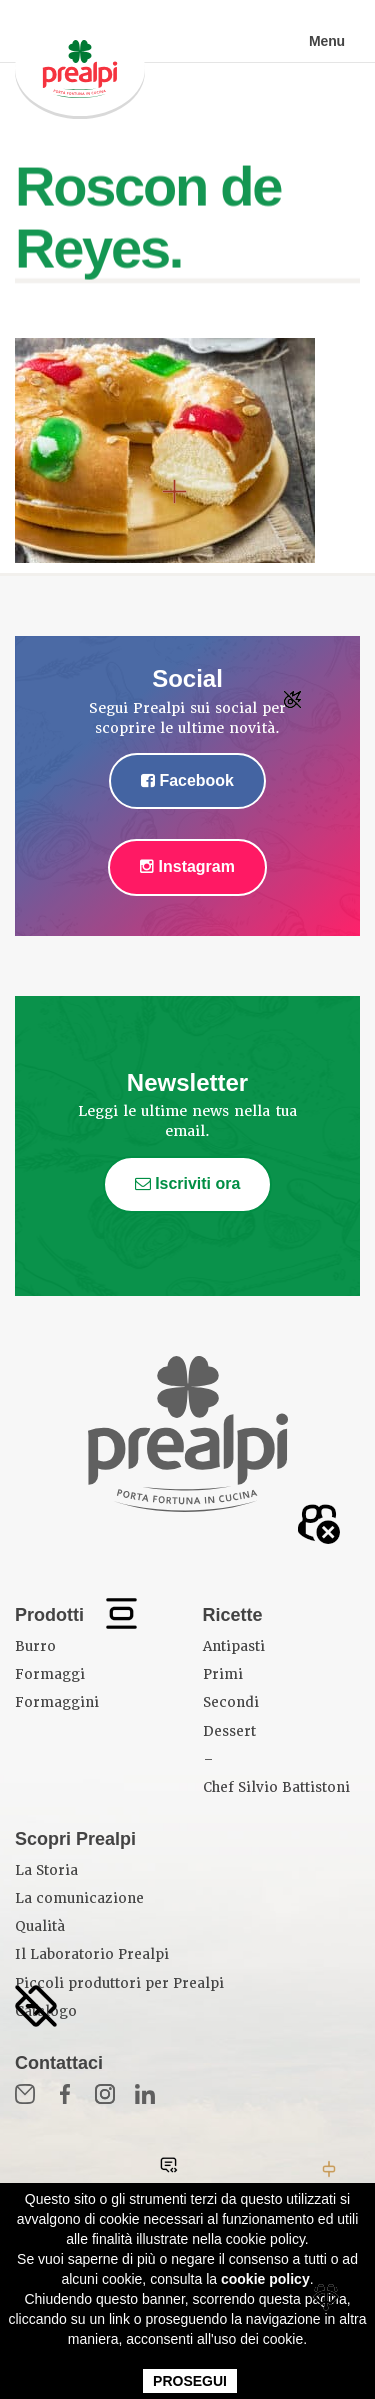 Image resolution: width=375 pixels, height=2399 pixels. What do you see at coordinates (121, 1613) in the screenshot?
I see `distribute elements evenly horizontally` at bounding box center [121, 1613].